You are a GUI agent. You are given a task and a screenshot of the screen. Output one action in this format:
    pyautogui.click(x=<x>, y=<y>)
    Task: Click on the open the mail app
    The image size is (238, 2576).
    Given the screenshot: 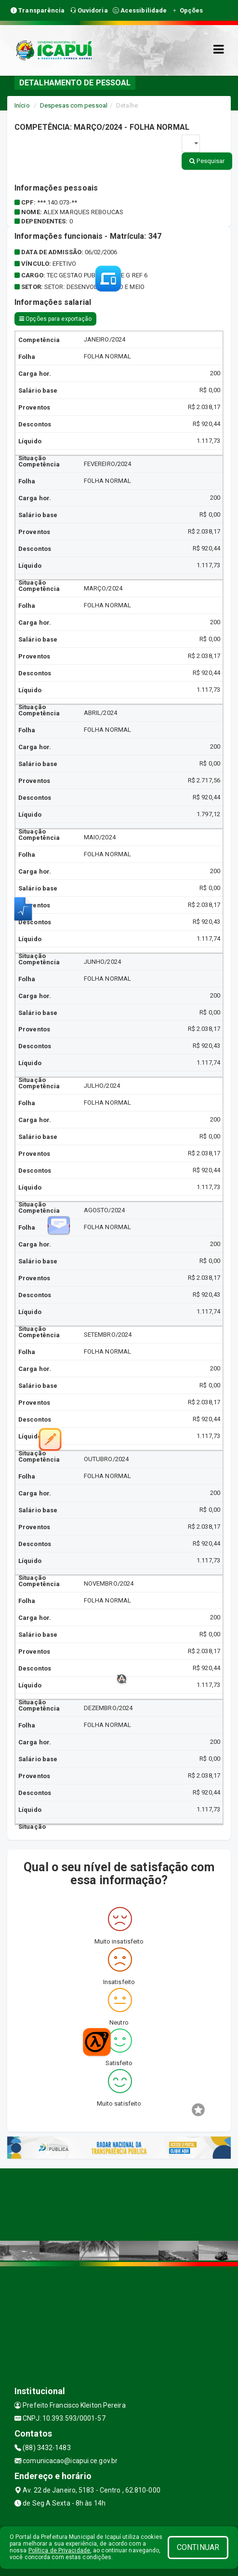 What is the action you would take?
    pyautogui.click(x=59, y=1225)
    